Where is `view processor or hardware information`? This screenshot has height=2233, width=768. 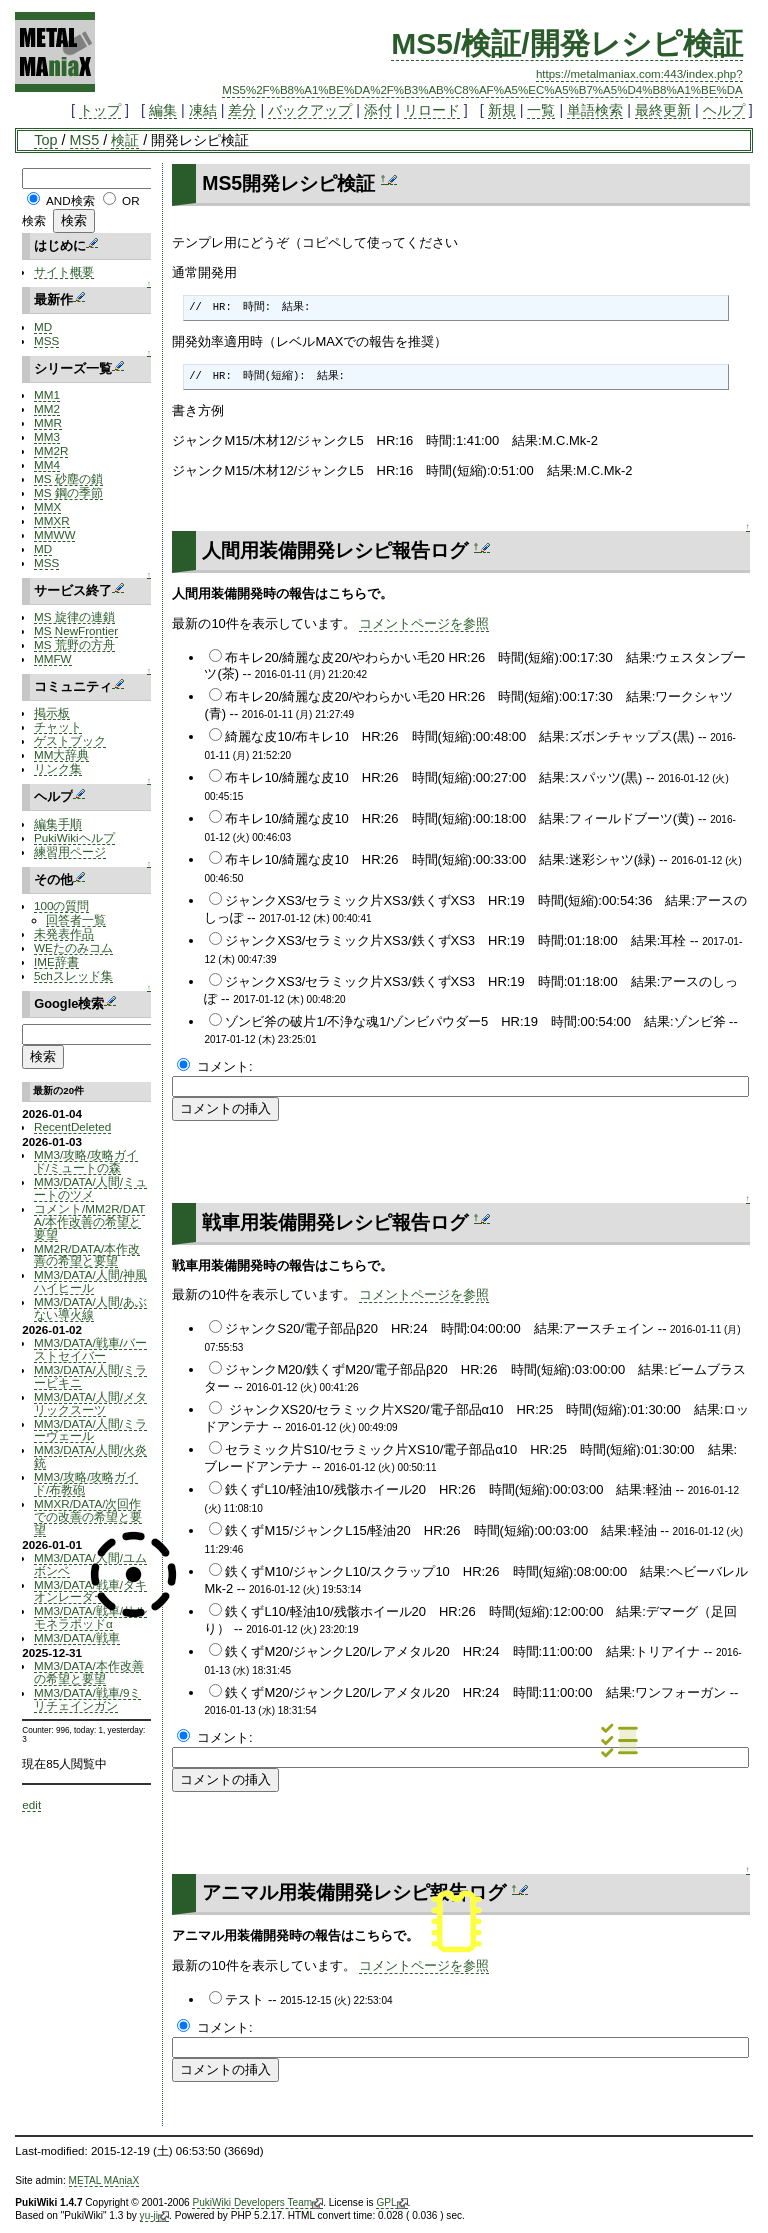
view processor or hardware information is located at coordinates (456, 1921).